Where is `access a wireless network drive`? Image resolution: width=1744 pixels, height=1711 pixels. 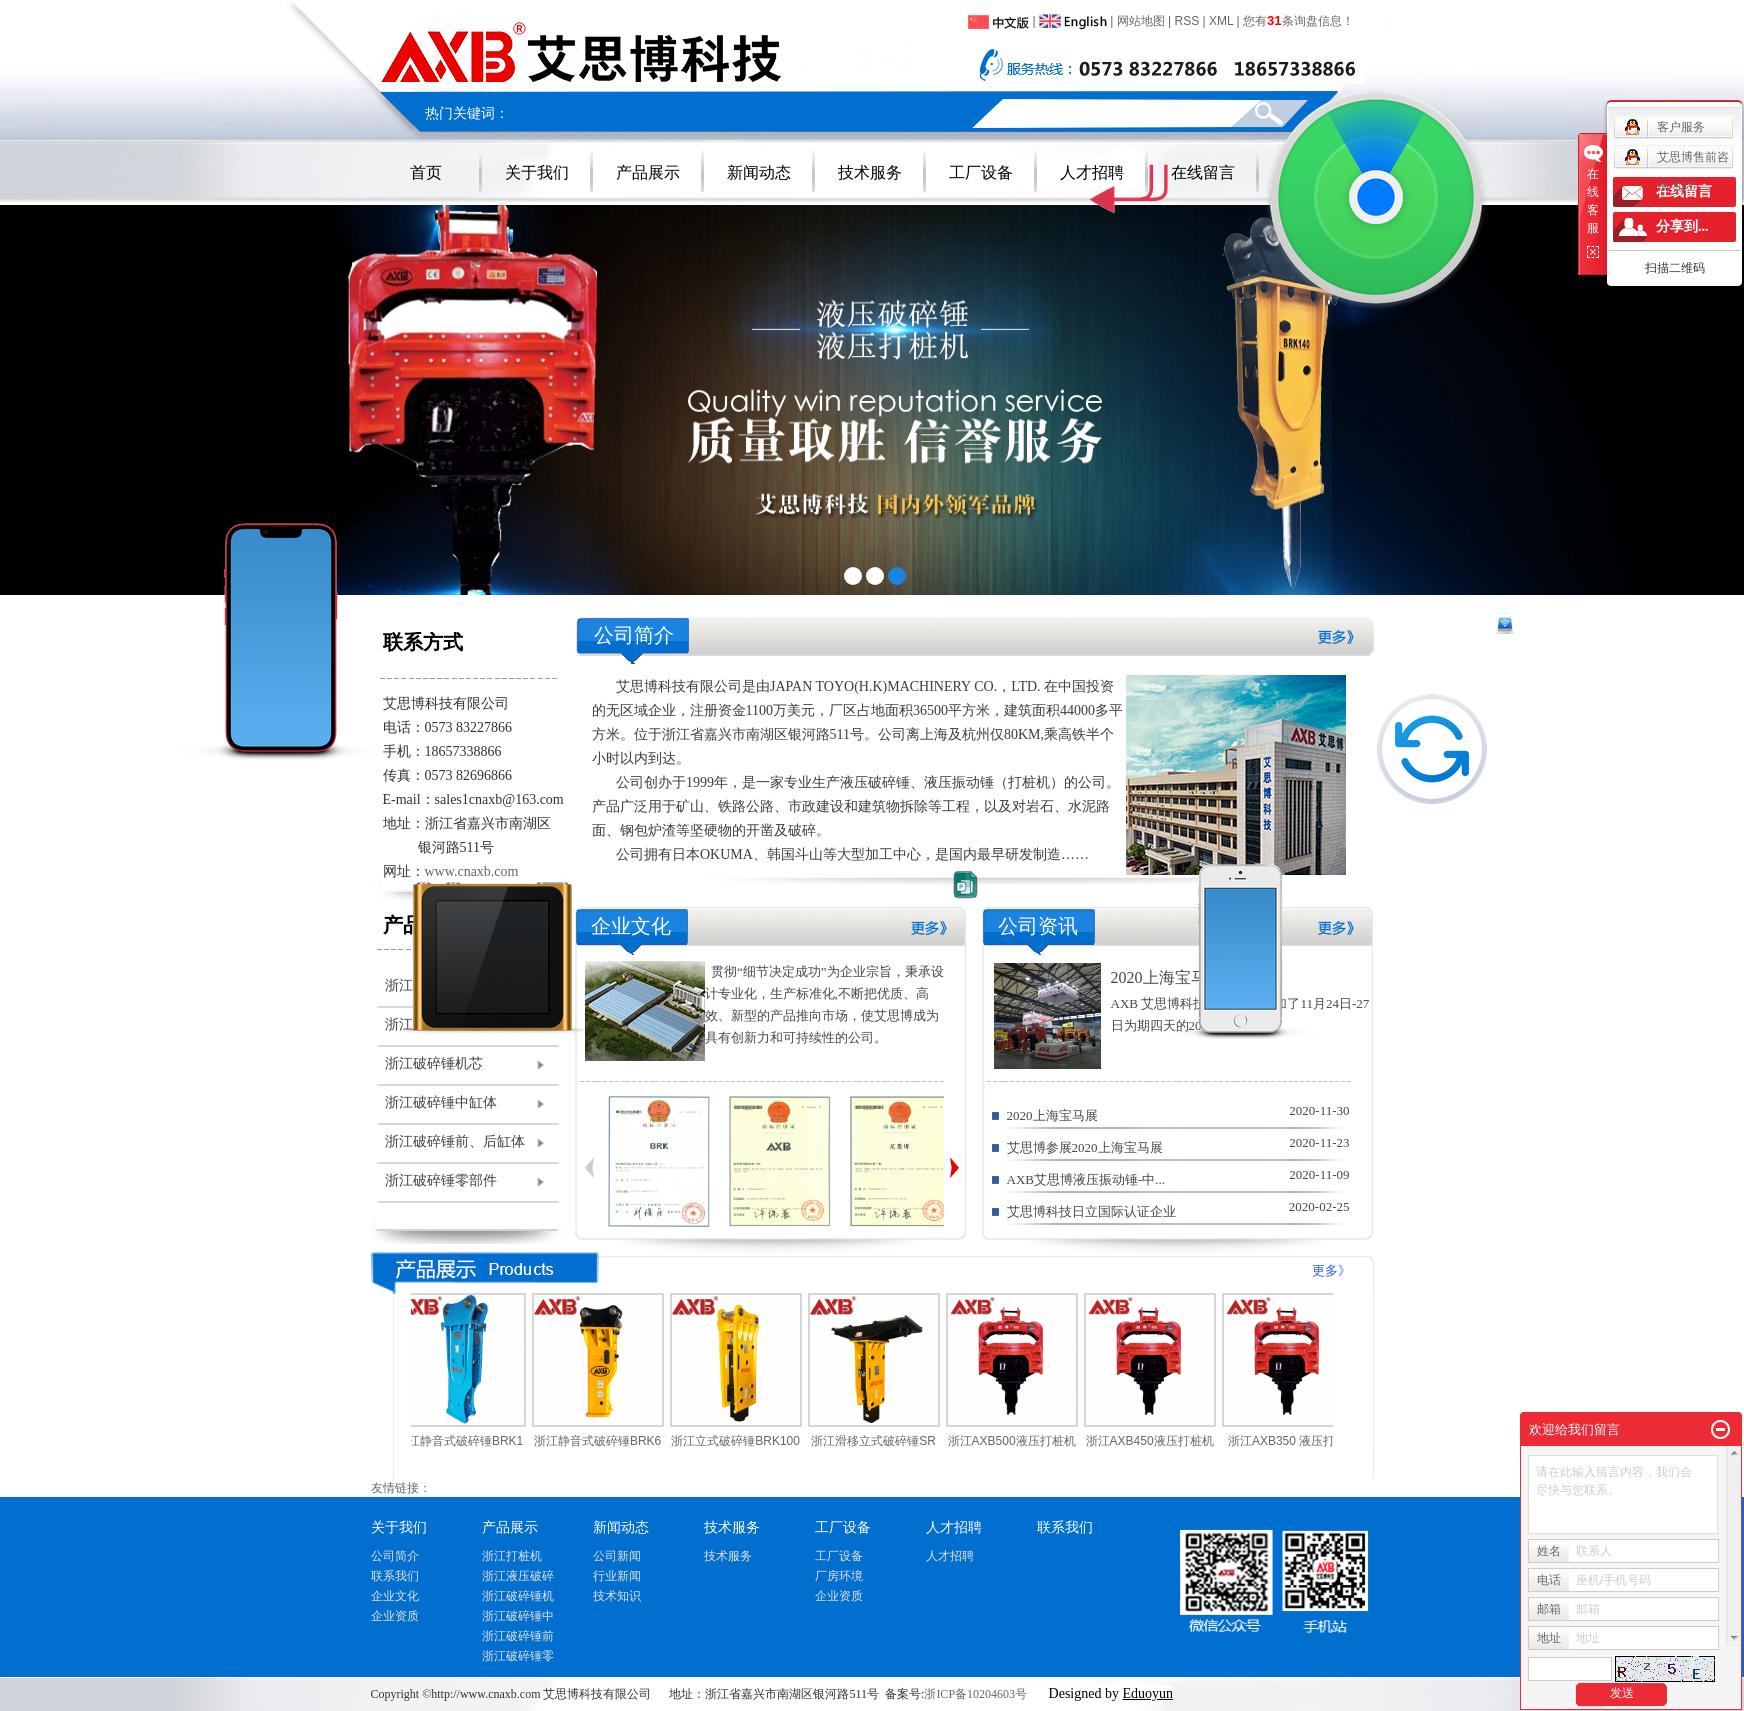
access a wireless network drive is located at coordinates (1505, 626).